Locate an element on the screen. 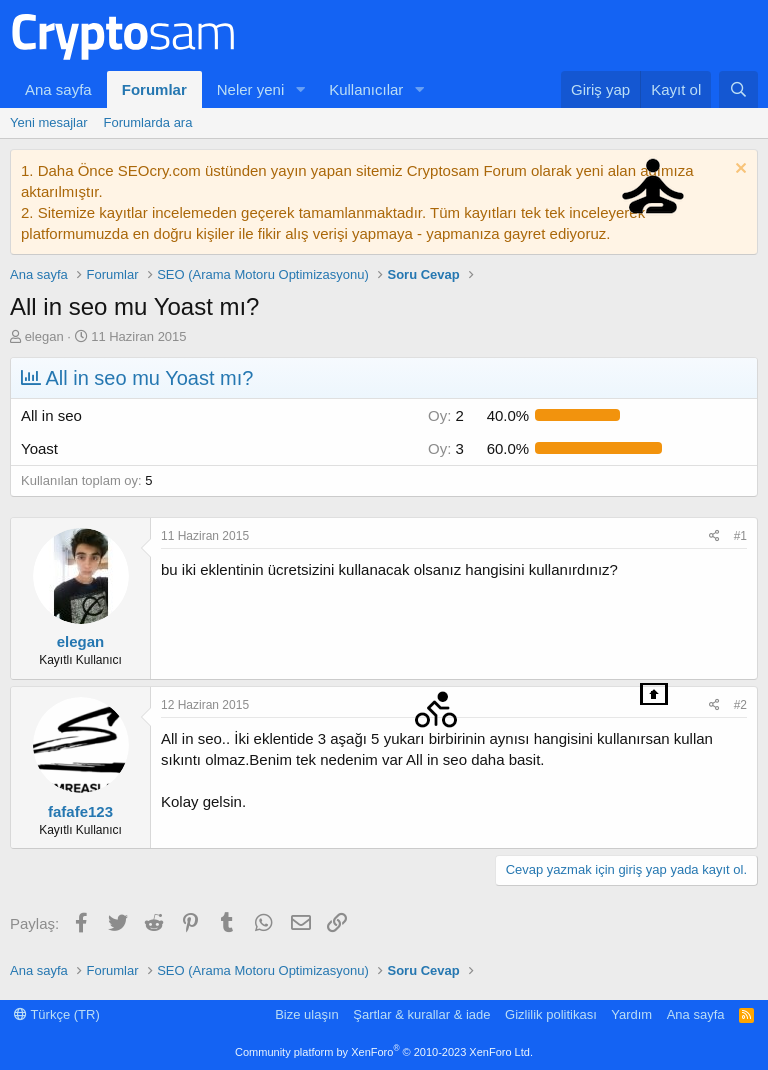 This screenshot has height=1070, width=768. access bike rental or cycling options is located at coordinates (436, 711).